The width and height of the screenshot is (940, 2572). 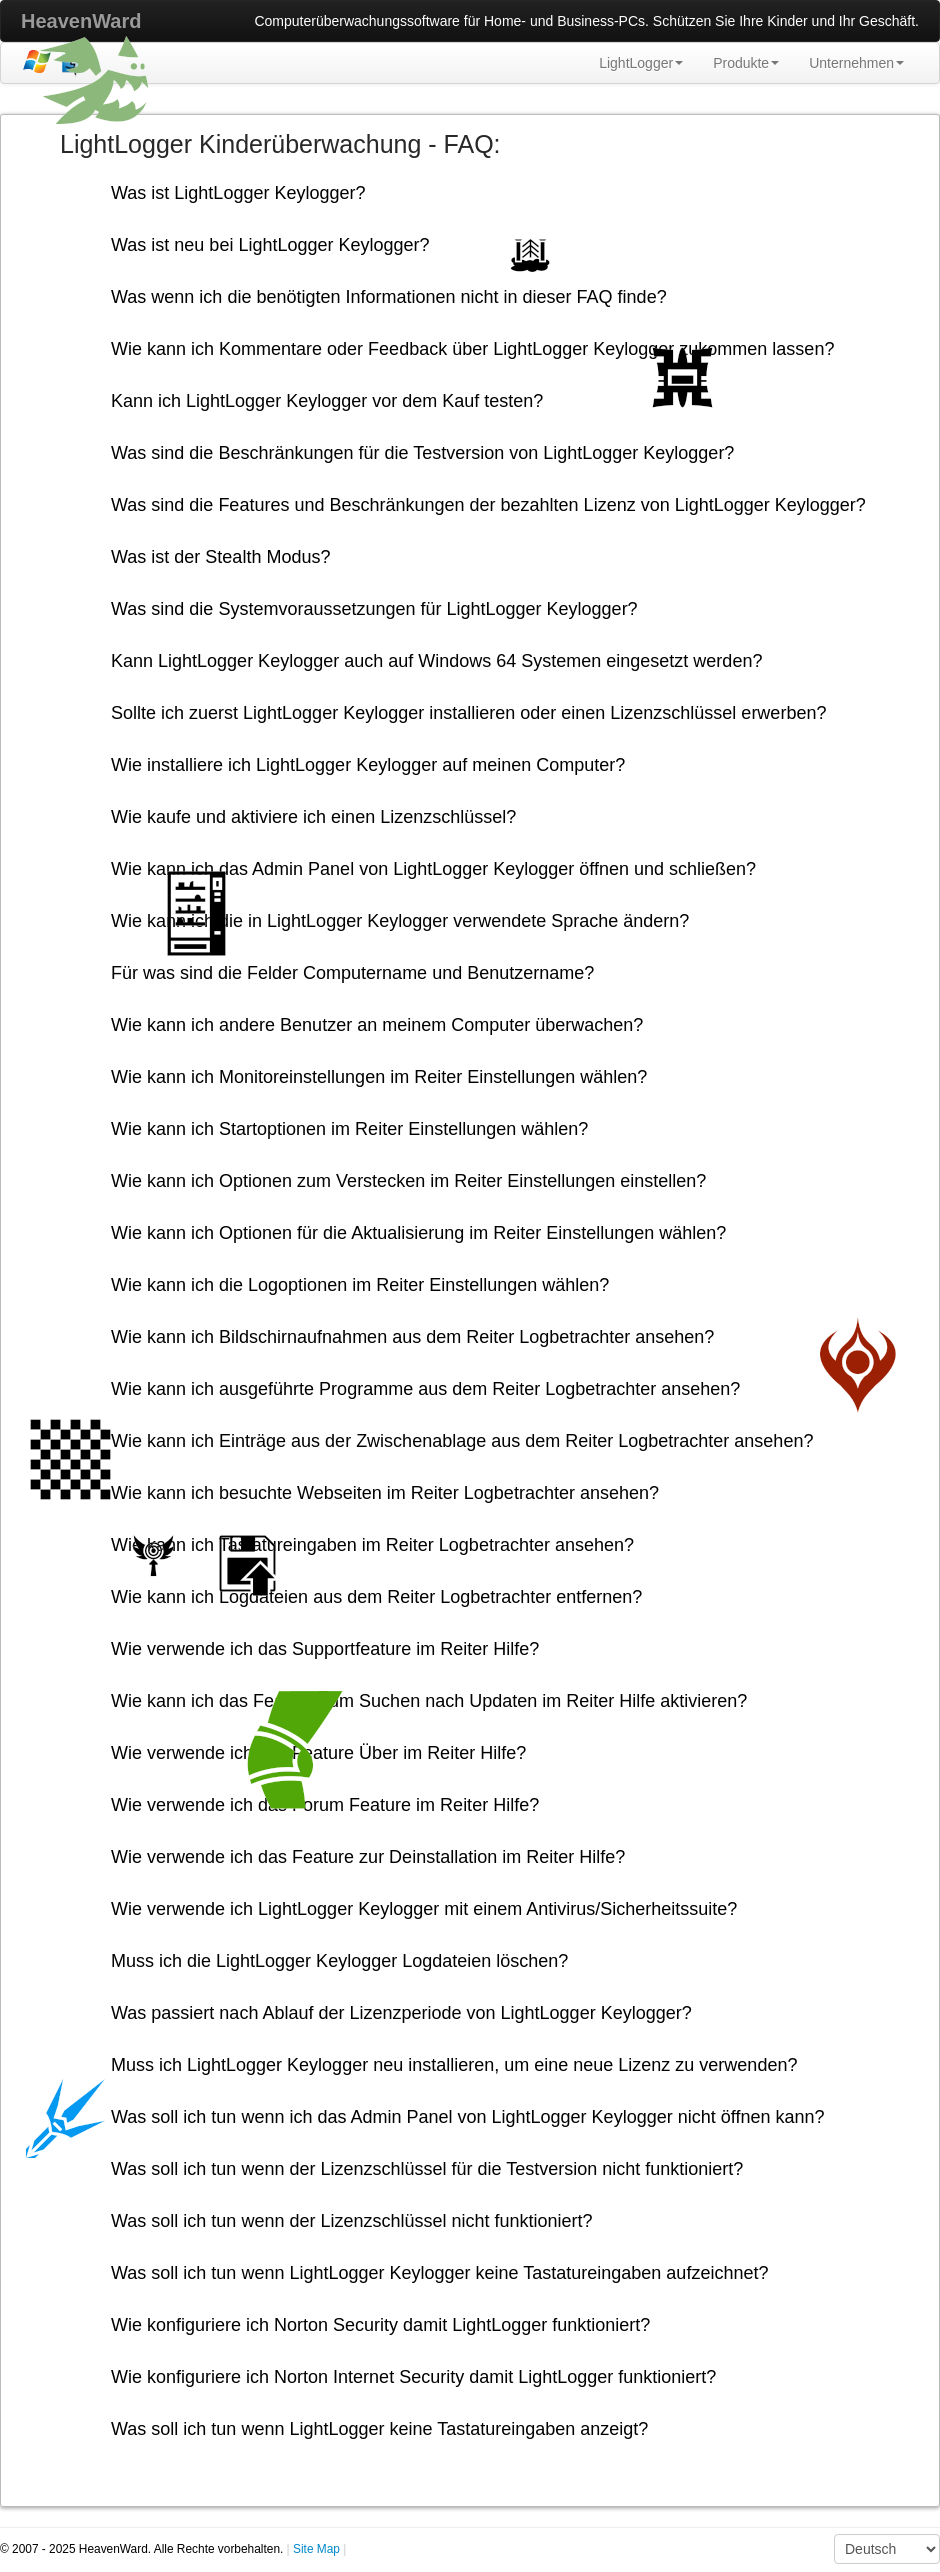 I want to click on ghost character or enemy in a game interface, so click(x=94, y=80).